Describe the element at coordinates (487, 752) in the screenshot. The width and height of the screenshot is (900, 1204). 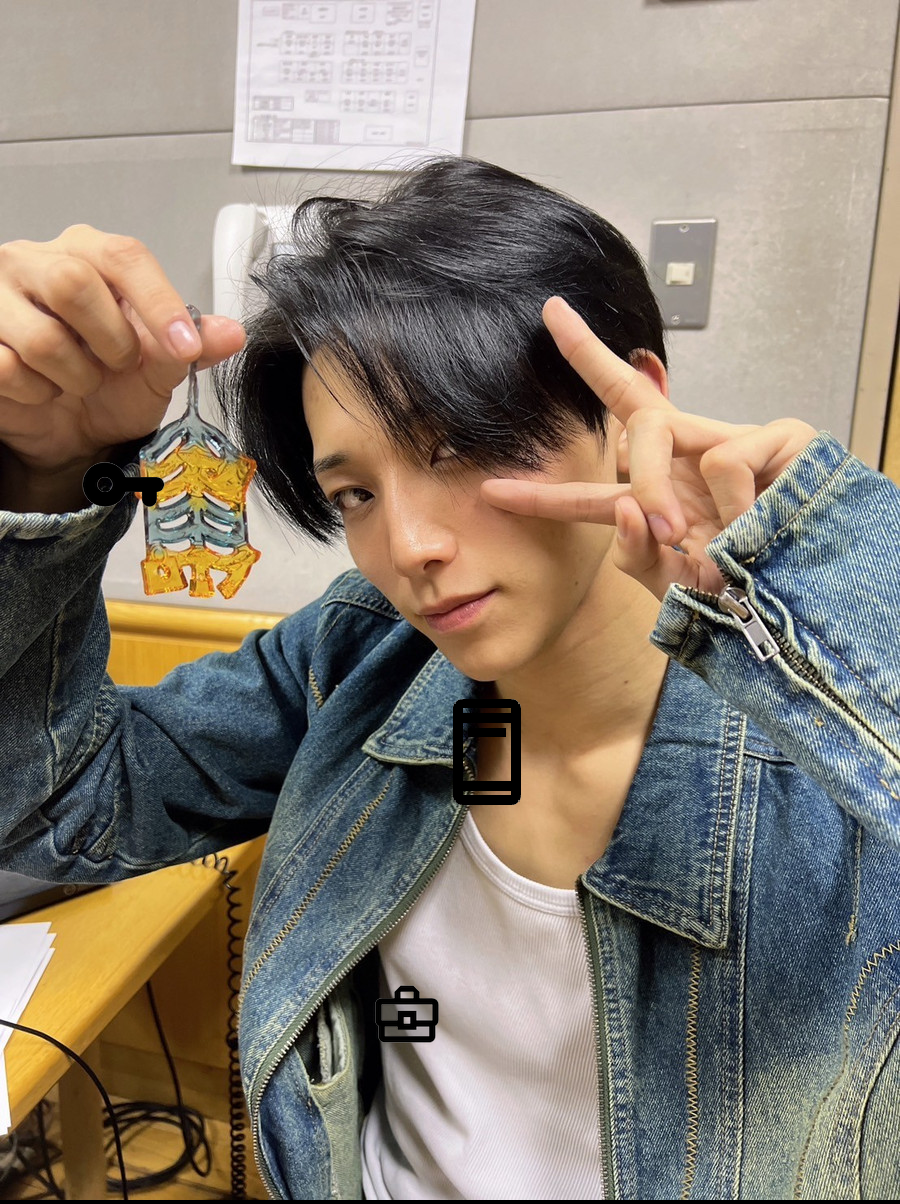
I see `view mobile ad placements` at that location.